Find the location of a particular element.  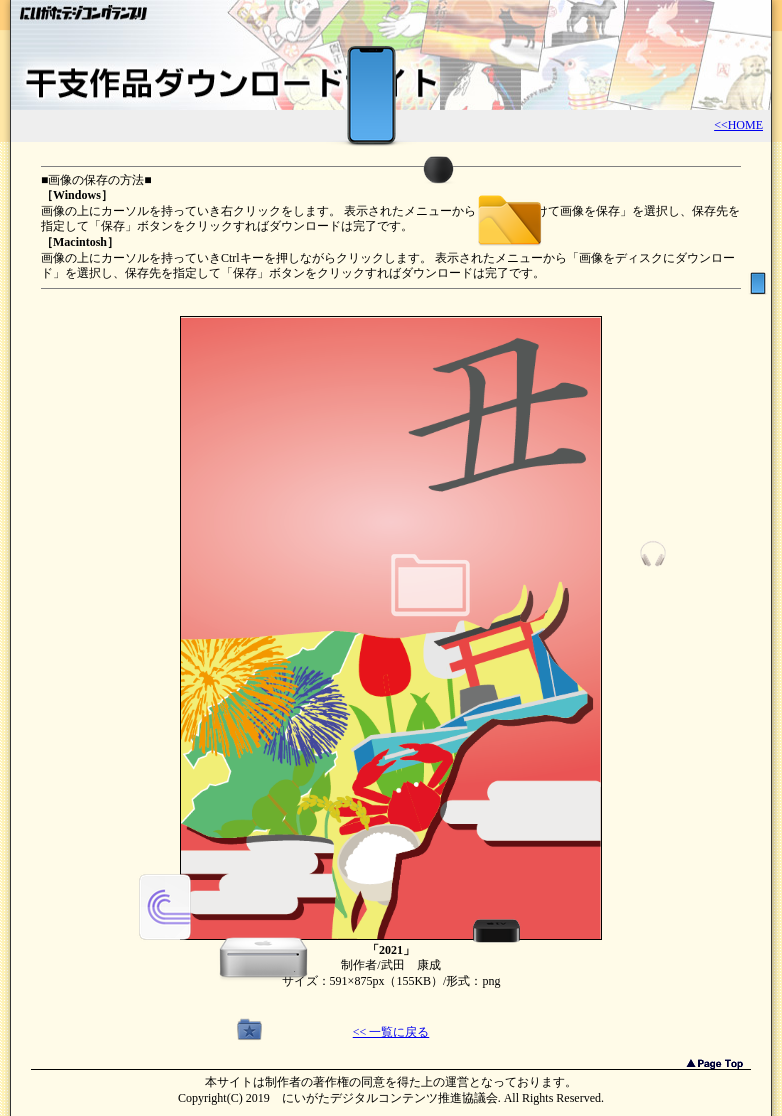

iPad Mini device icon is located at coordinates (758, 281).